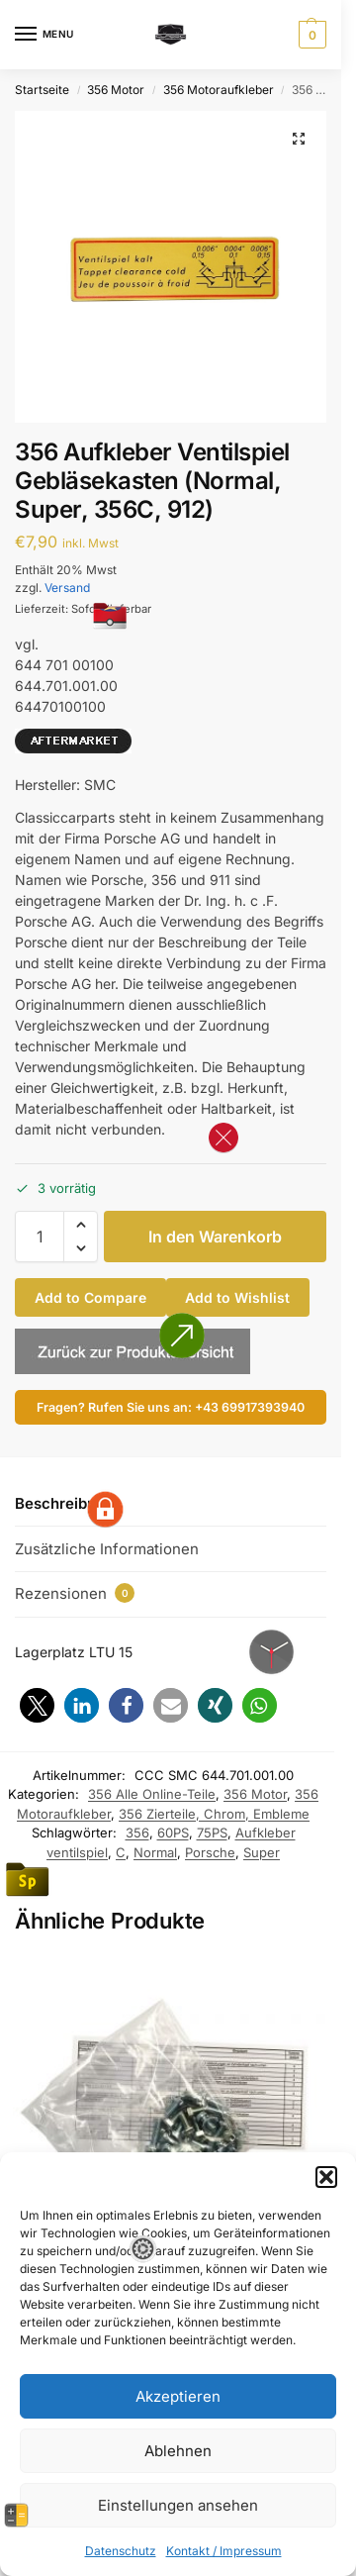 The height and width of the screenshot is (2576, 356). I want to click on open pokémon-themed folder, so click(110, 617).